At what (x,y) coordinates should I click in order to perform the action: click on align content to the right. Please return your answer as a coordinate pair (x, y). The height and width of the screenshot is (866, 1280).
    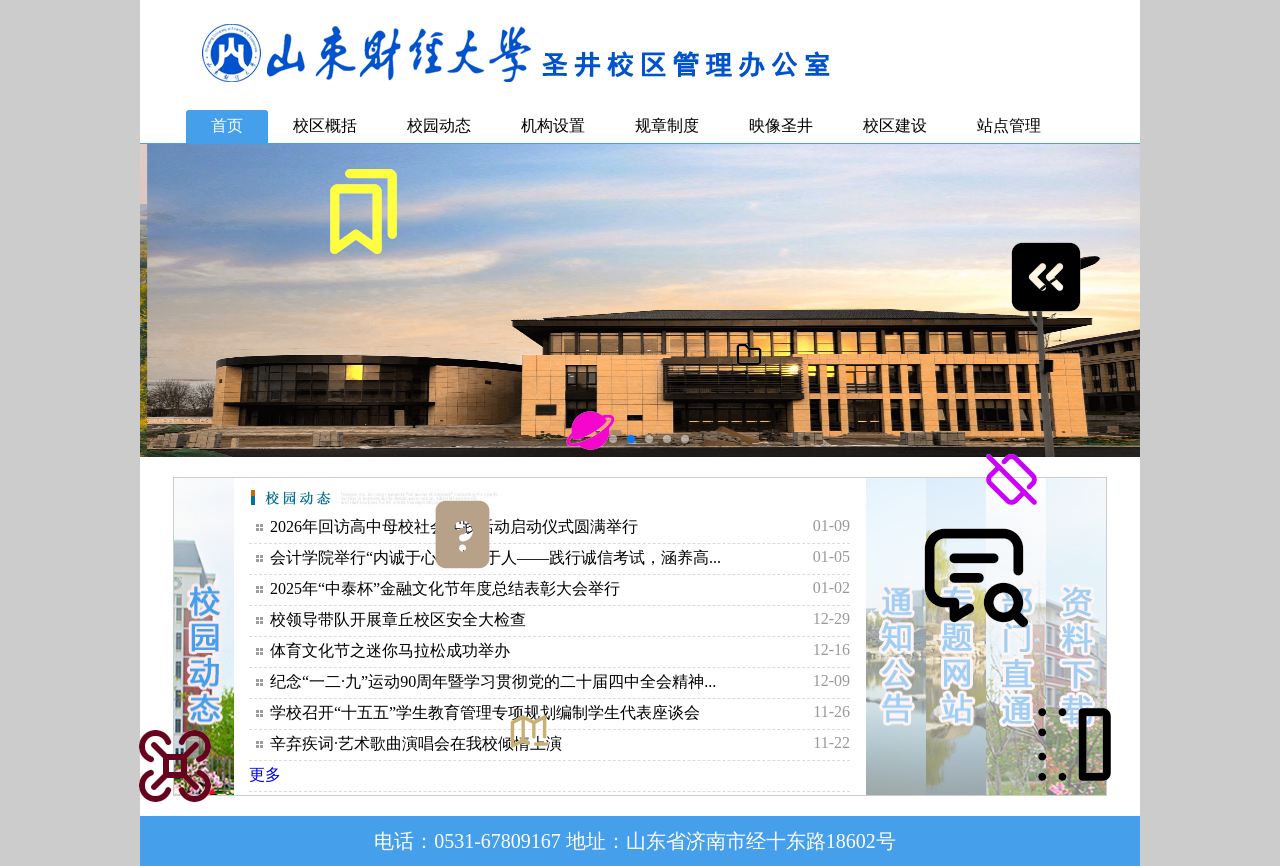
    Looking at the image, I should click on (1074, 744).